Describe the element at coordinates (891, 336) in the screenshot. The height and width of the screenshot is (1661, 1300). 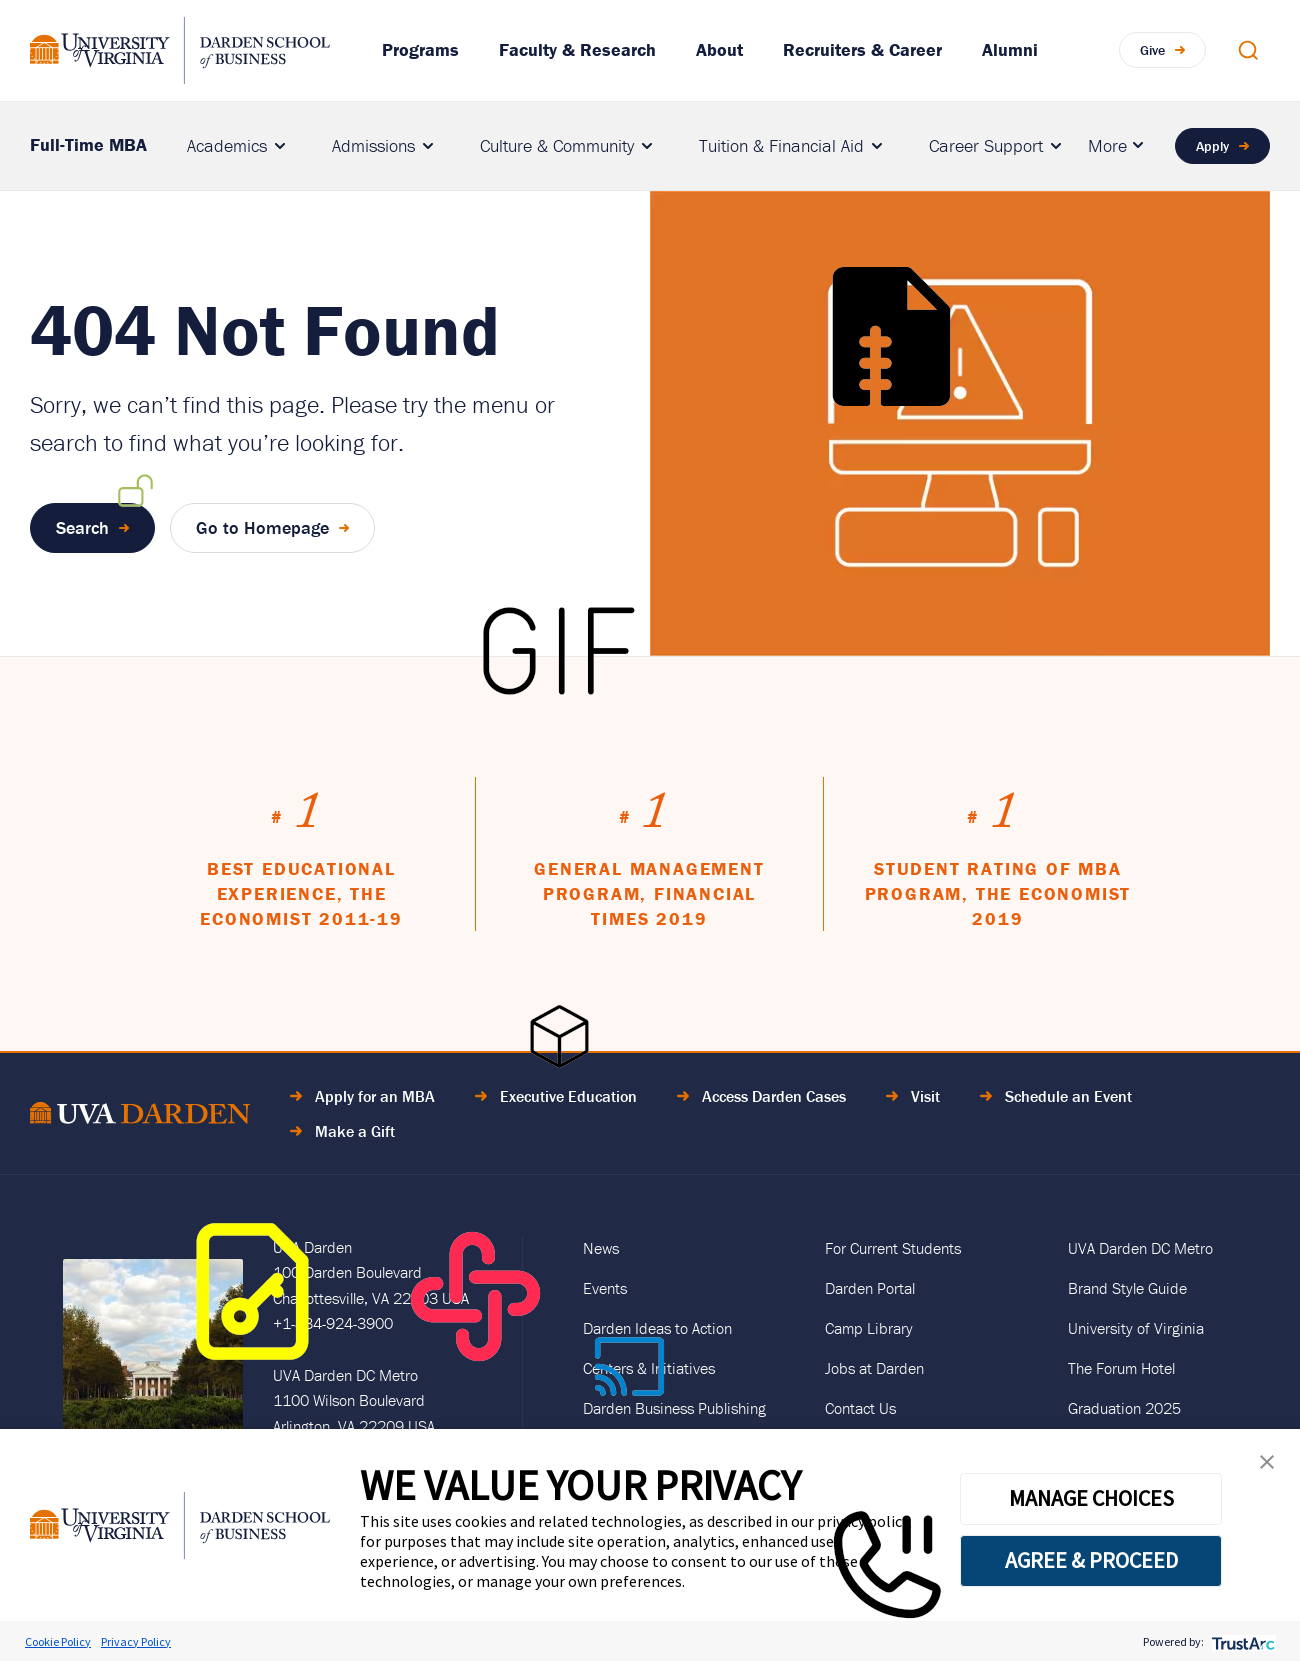
I see `access compressed or archived files` at that location.